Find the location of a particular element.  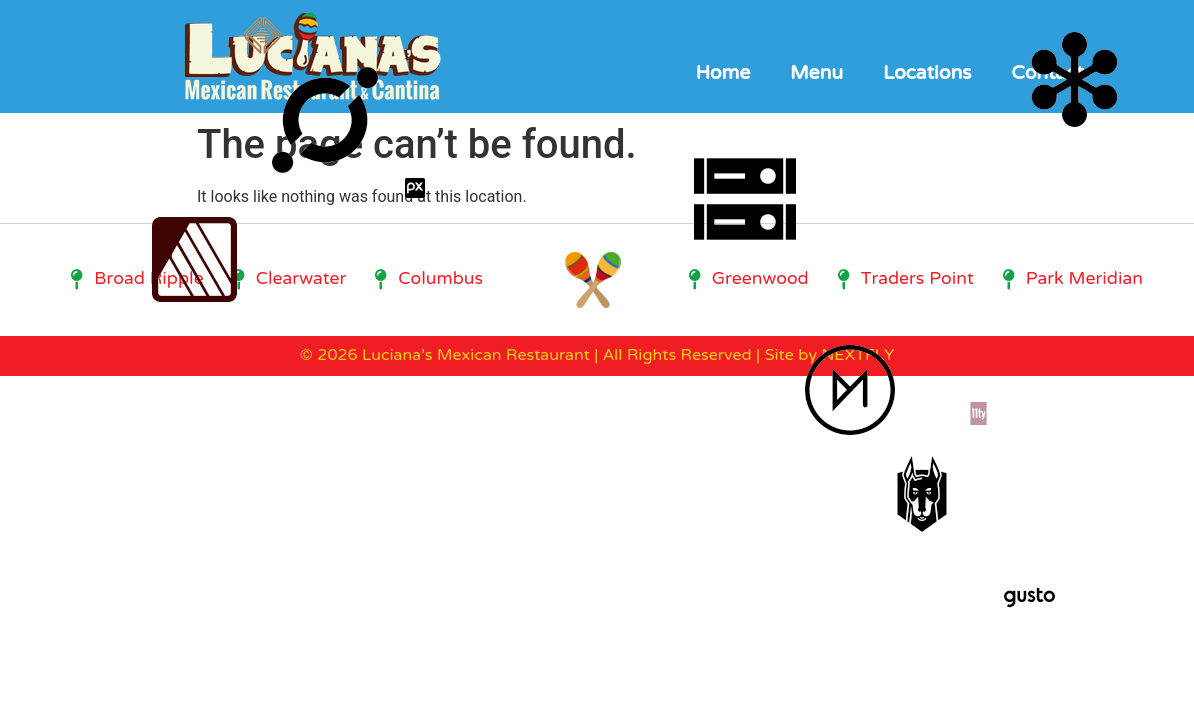

access Snyk security dashboard is located at coordinates (922, 494).